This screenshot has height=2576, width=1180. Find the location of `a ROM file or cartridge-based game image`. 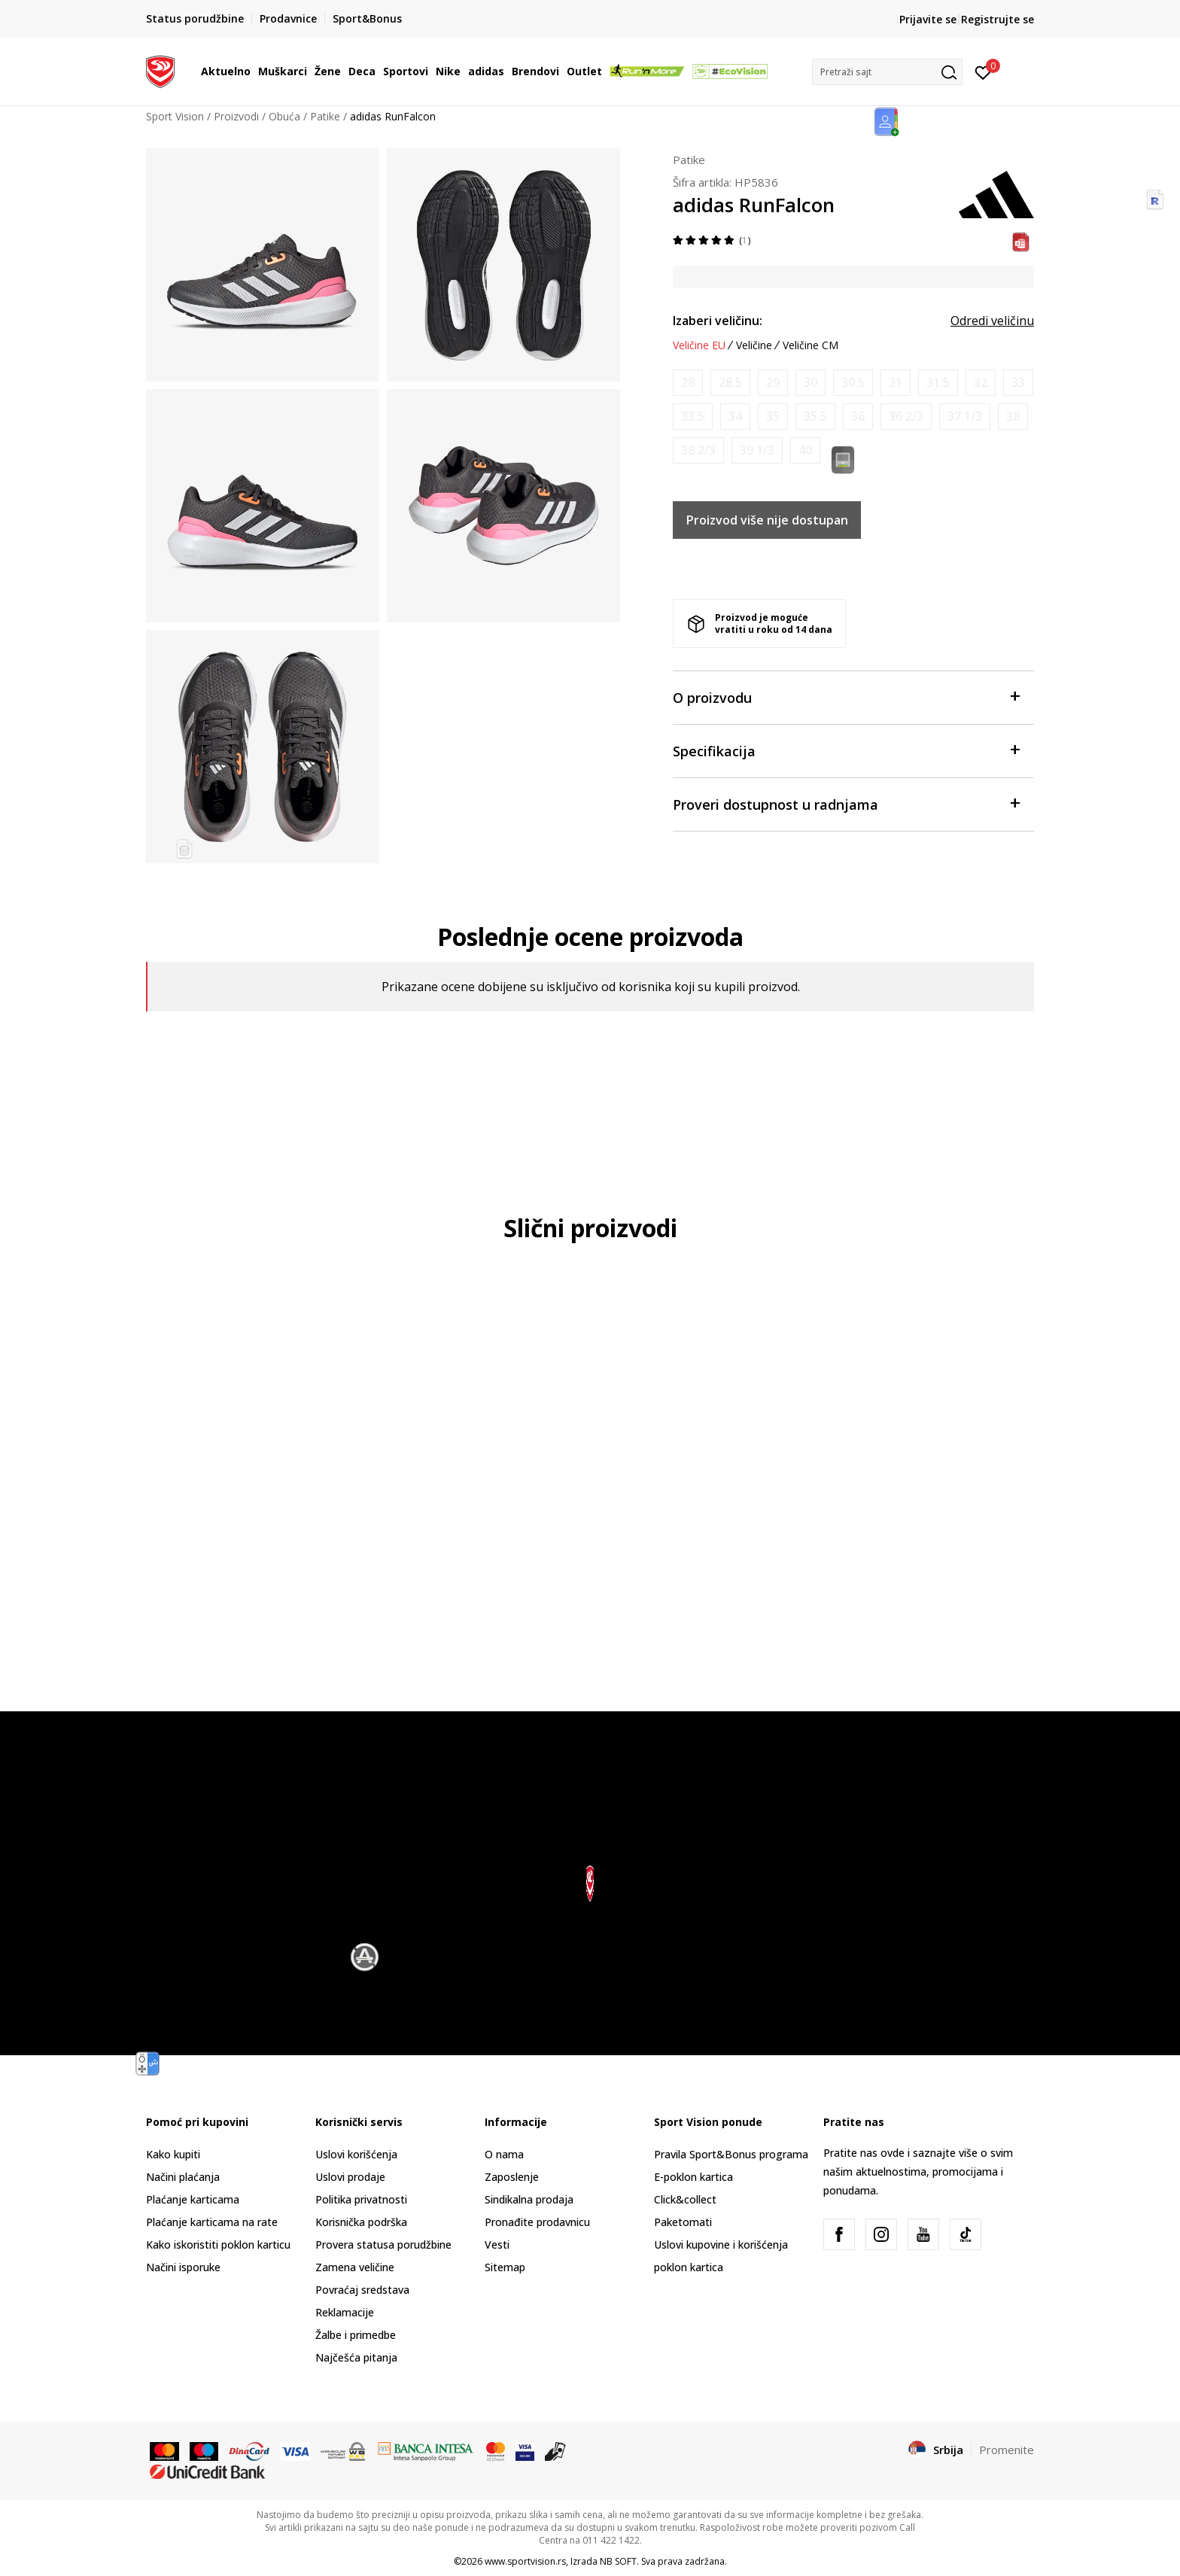

a ROM file or cartridge-based game image is located at coordinates (843, 460).